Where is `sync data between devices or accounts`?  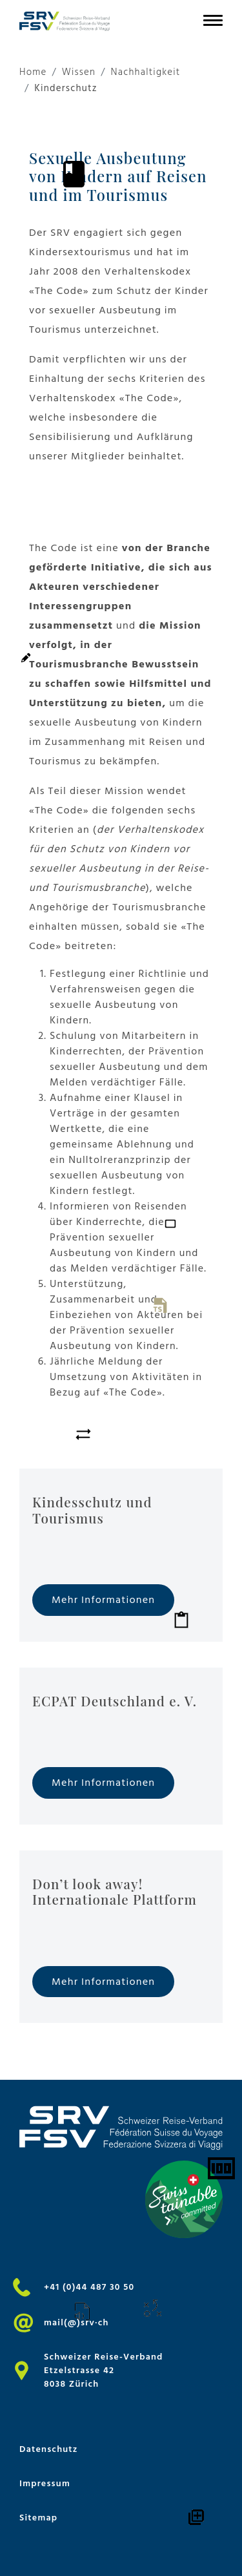
sync data between devices or accounts is located at coordinates (83, 1434).